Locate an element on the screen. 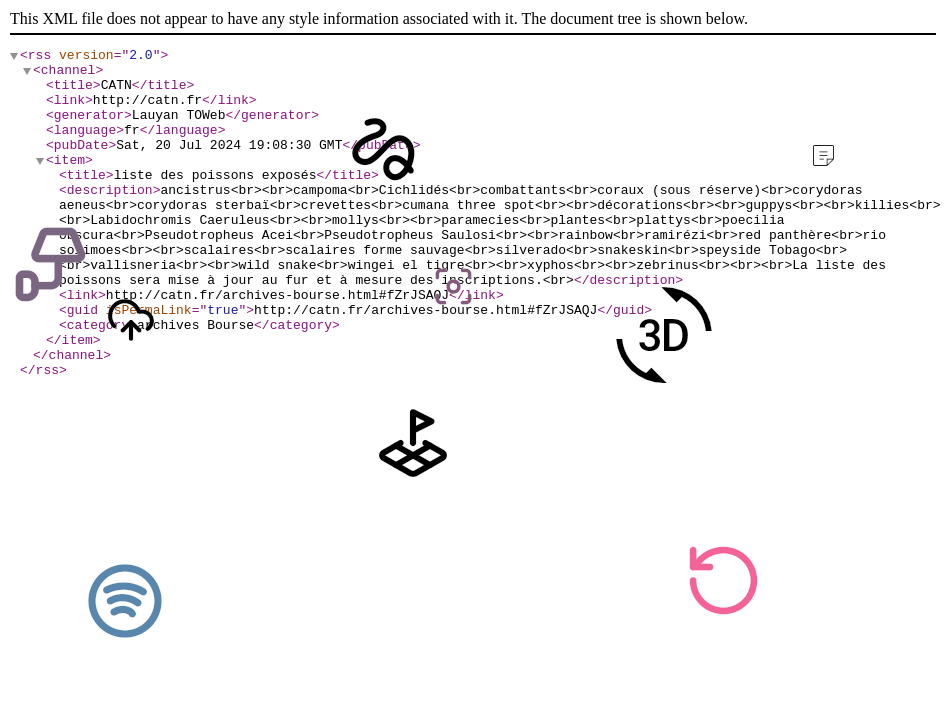 This screenshot has height=720, width=946. undo the last action is located at coordinates (723, 580).